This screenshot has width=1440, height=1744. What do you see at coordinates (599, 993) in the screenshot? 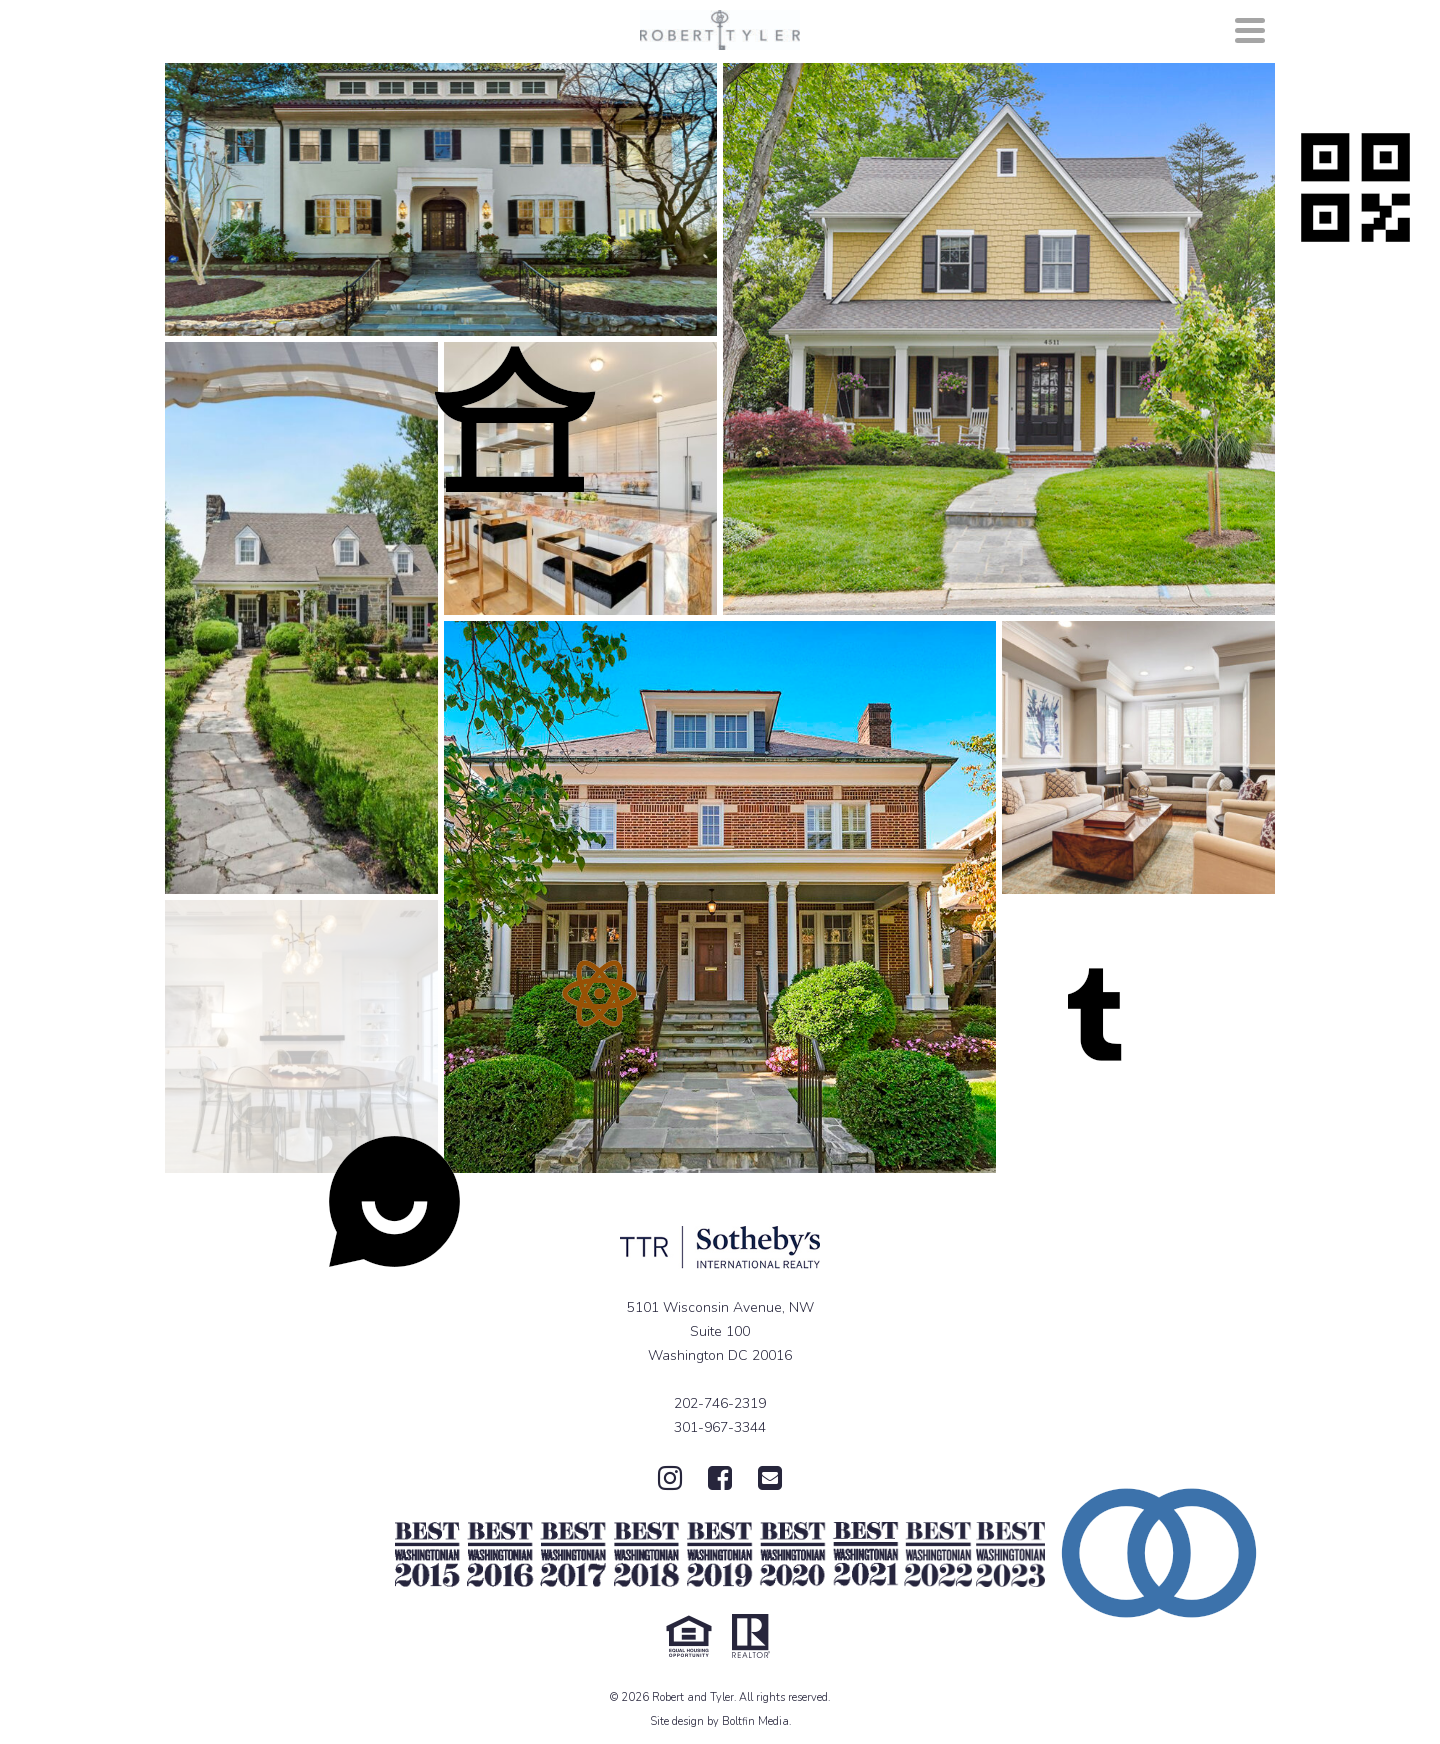
I see `react.js framework logo` at bounding box center [599, 993].